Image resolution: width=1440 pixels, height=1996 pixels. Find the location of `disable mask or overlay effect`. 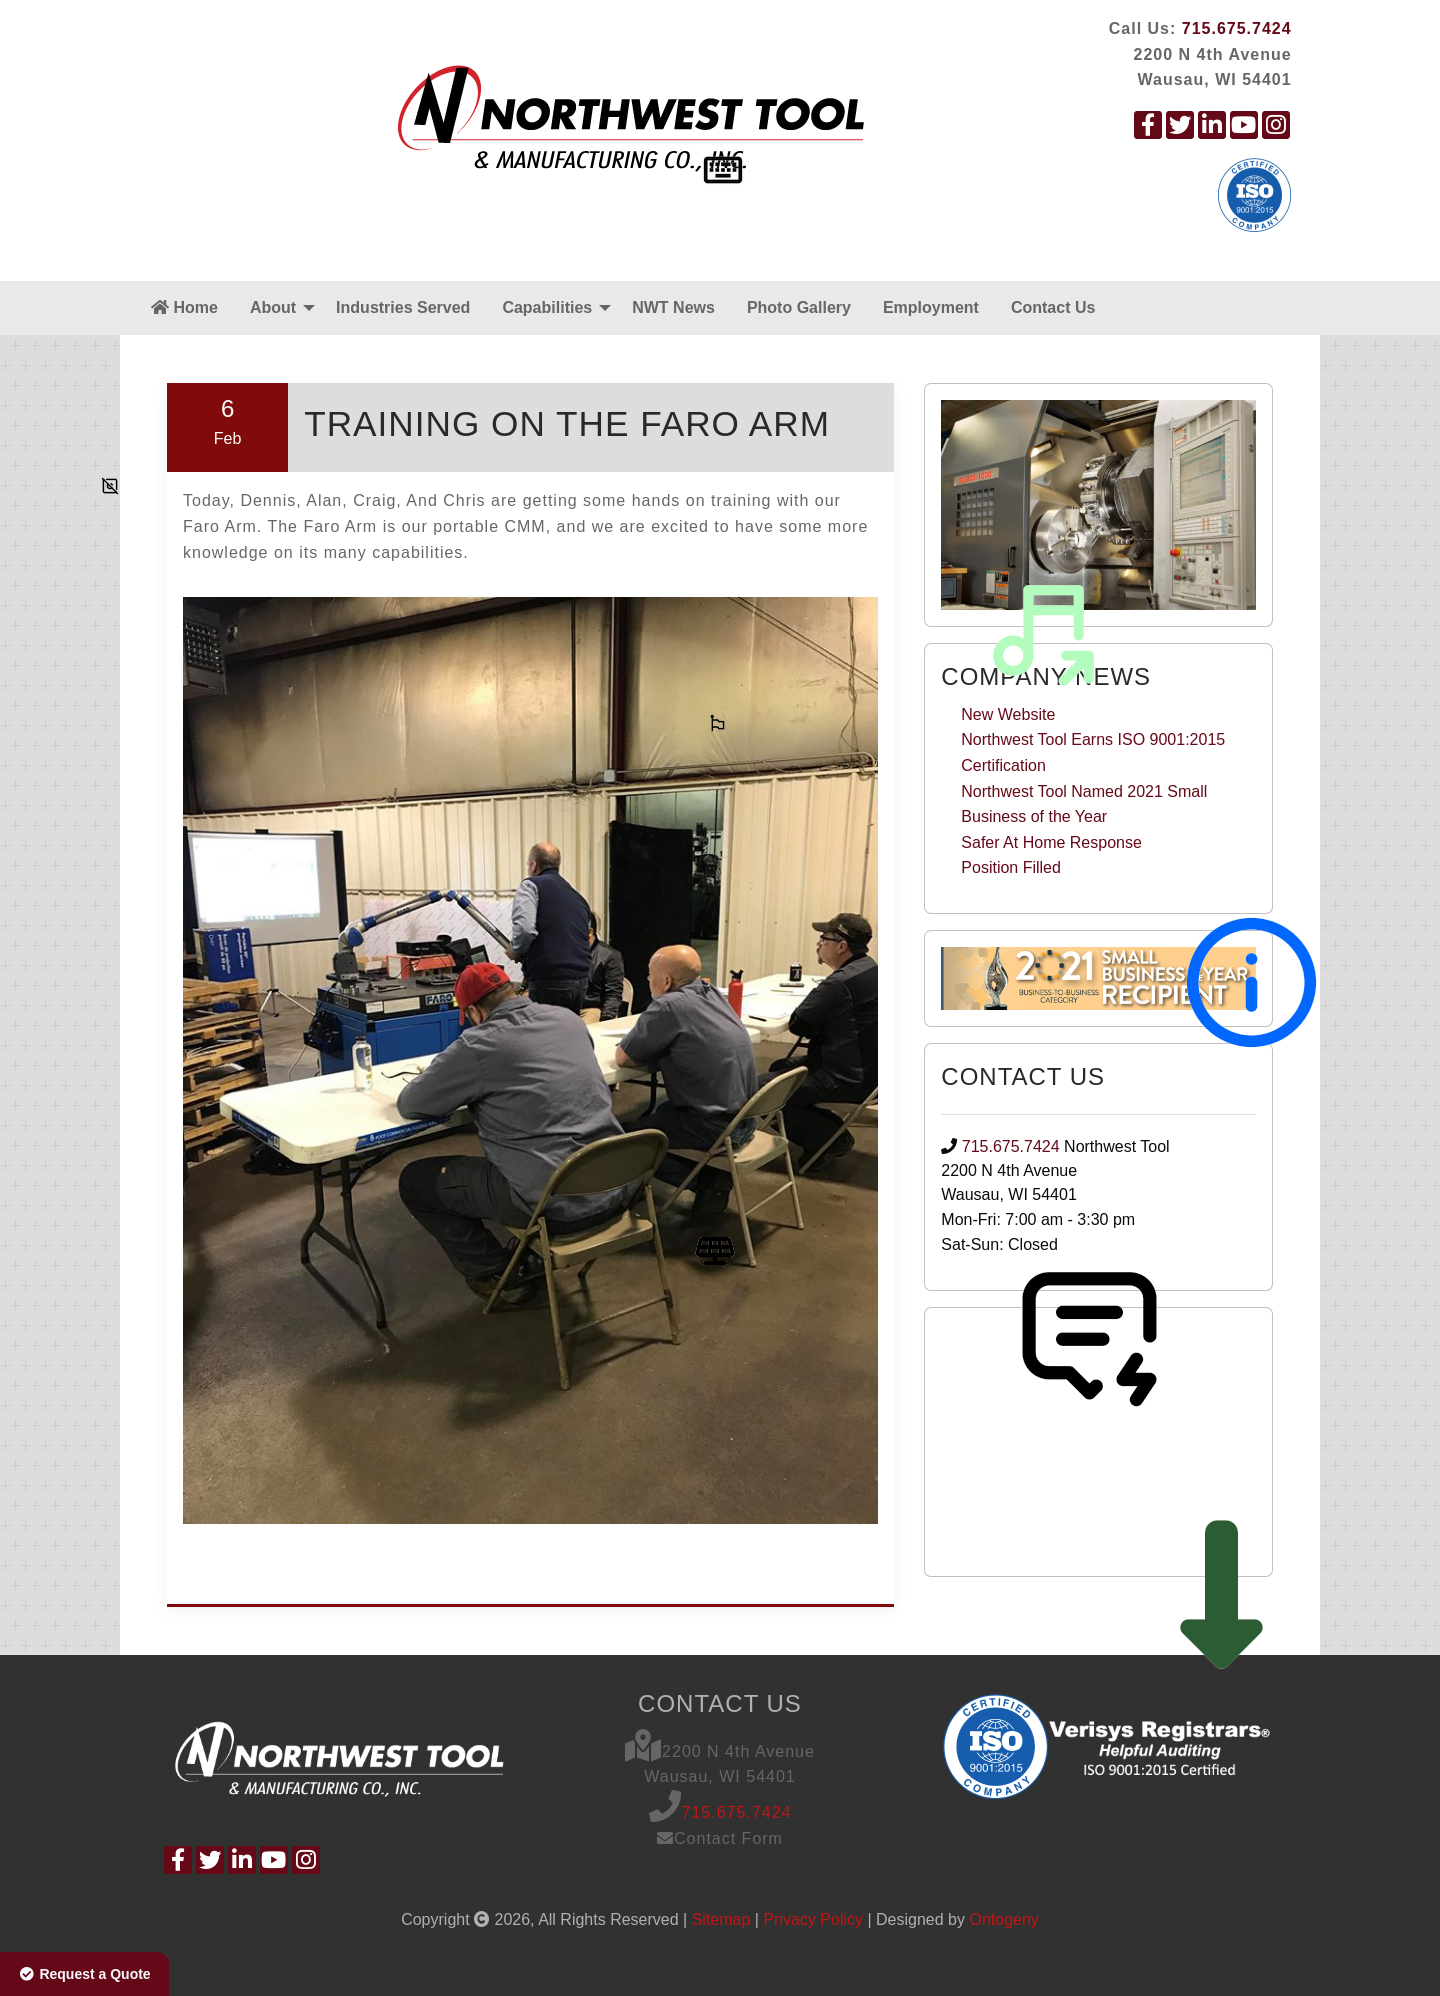

disable mask or overlay effect is located at coordinates (110, 486).